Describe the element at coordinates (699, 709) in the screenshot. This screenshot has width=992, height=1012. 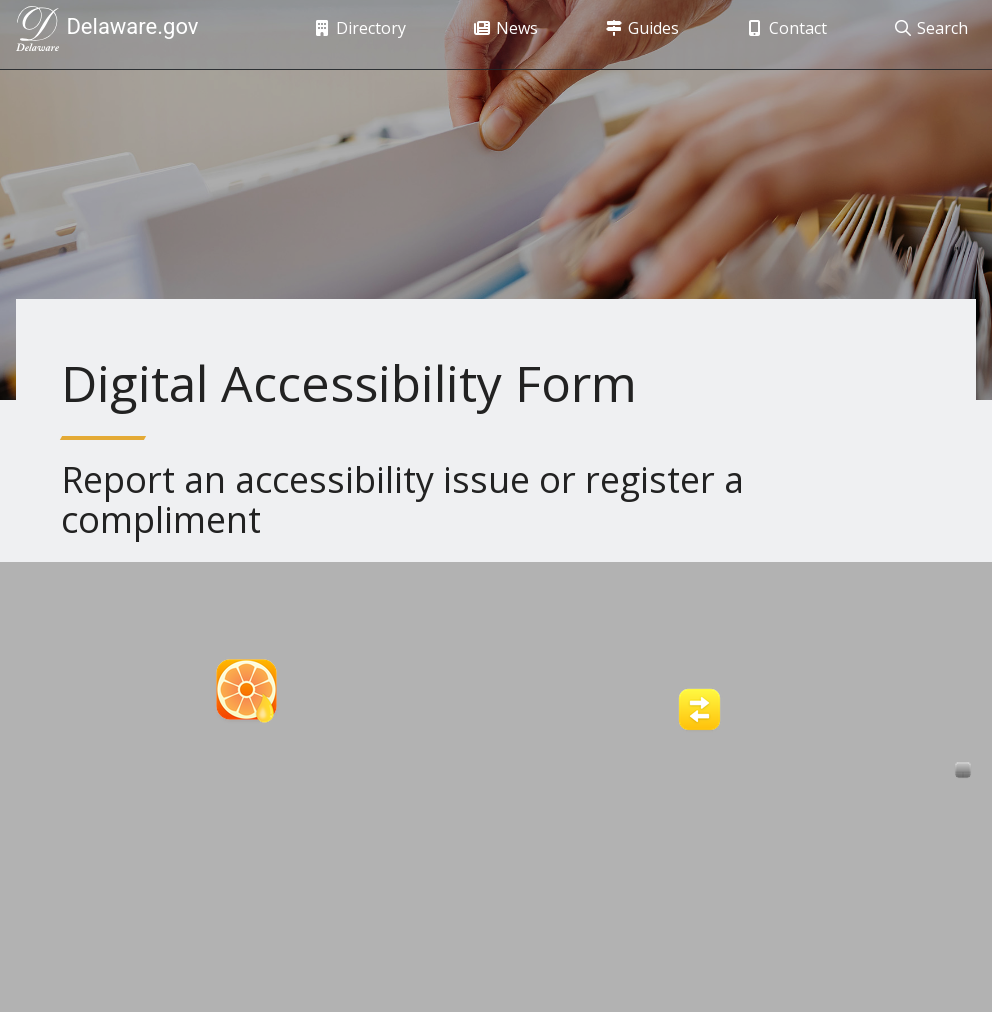
I see `switch to a different user account` at that location.